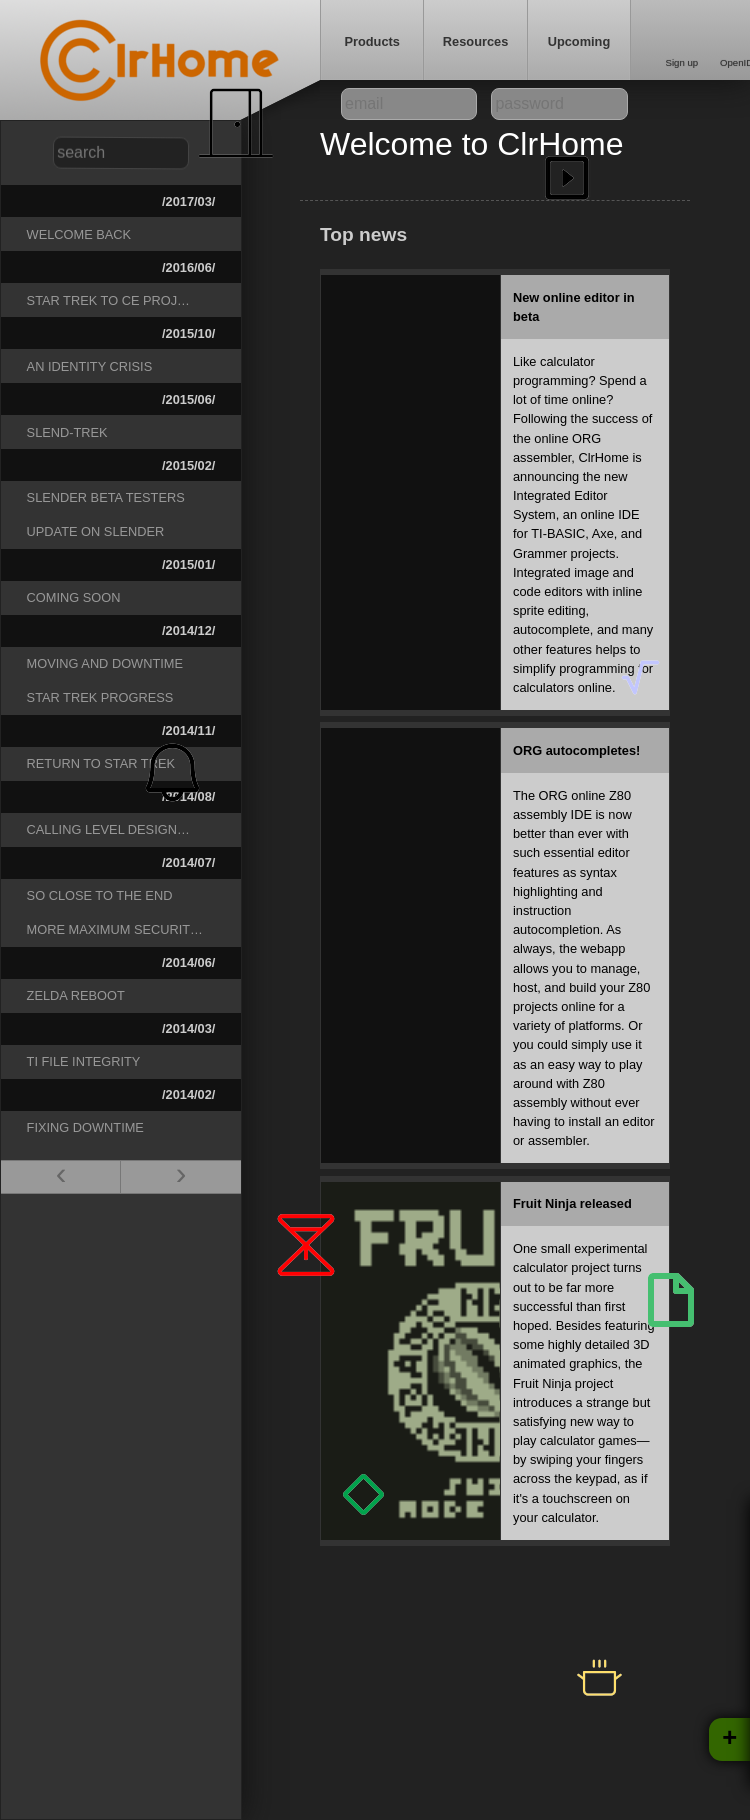 This screenshot has height=1820, width=750. Describe the element at coordinates (172, 772) in the screenshot. I see `view notifications` at that location.